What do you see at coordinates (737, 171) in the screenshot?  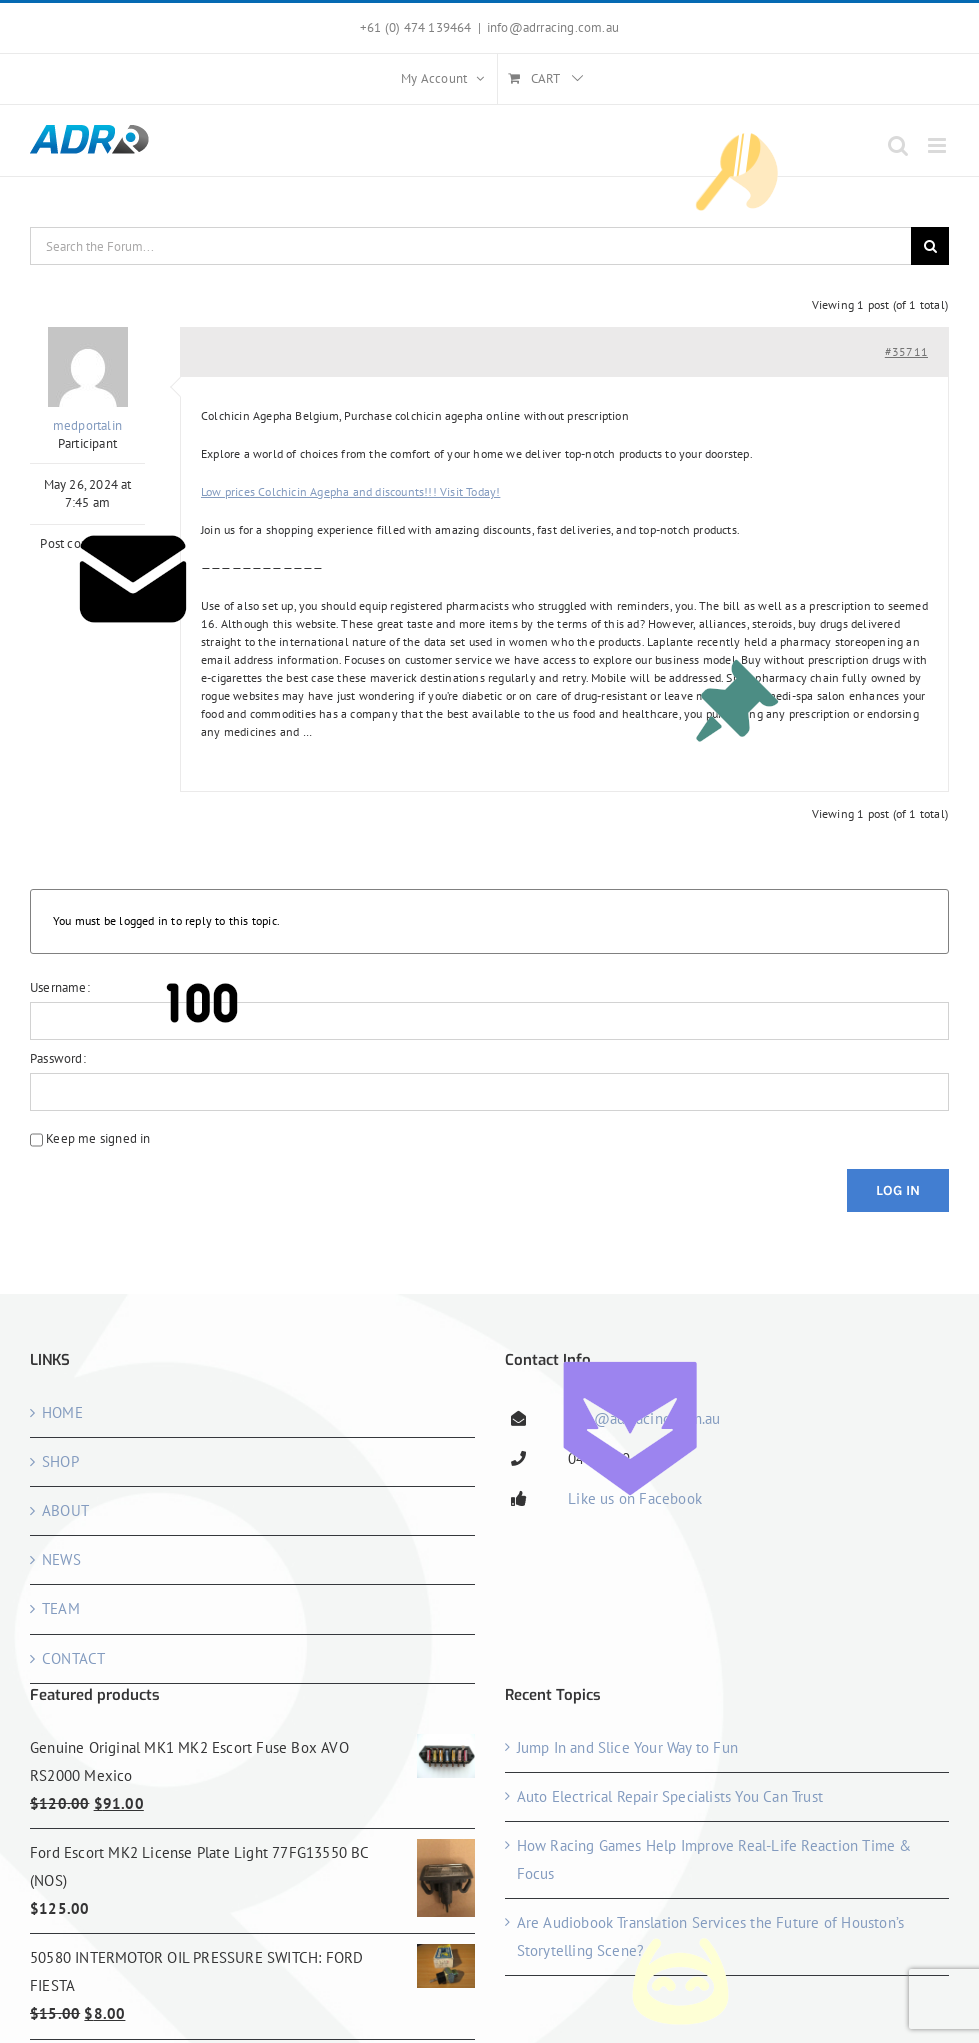 I see `discord golden bug hunter badge indicating elite bug reporter status` at bounding box center [737, 171].